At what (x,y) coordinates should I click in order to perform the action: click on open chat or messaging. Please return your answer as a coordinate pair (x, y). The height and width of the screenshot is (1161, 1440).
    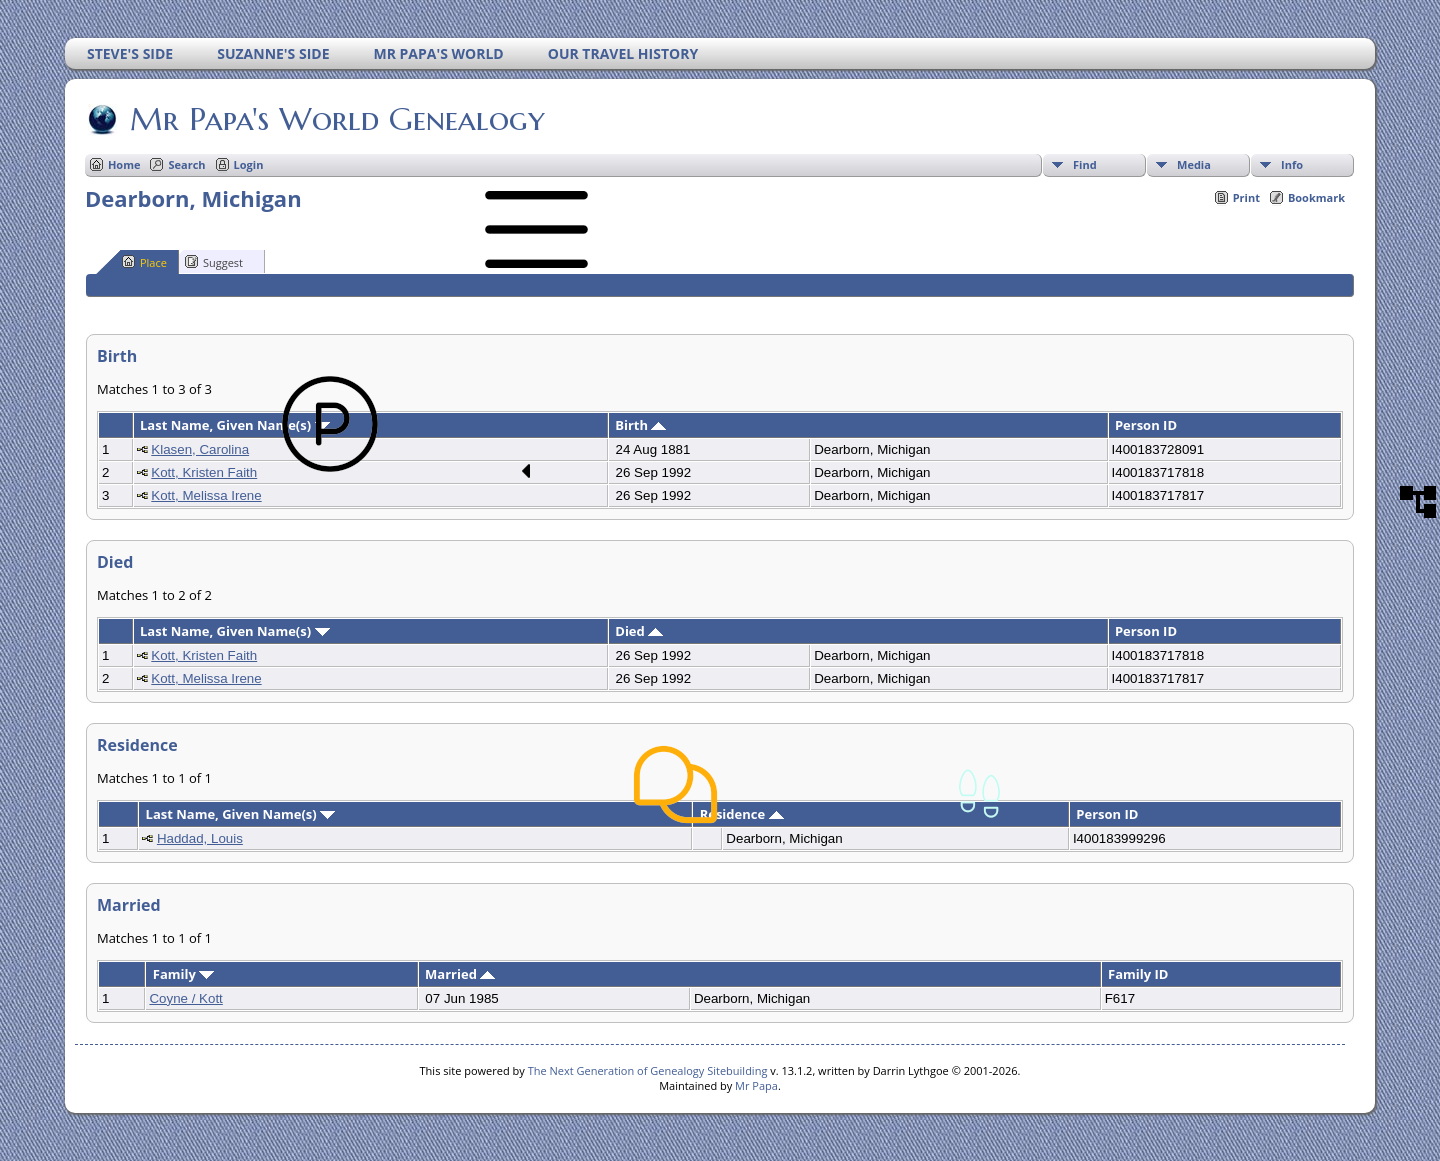
    Looking at the image, I should click on (675, 784).